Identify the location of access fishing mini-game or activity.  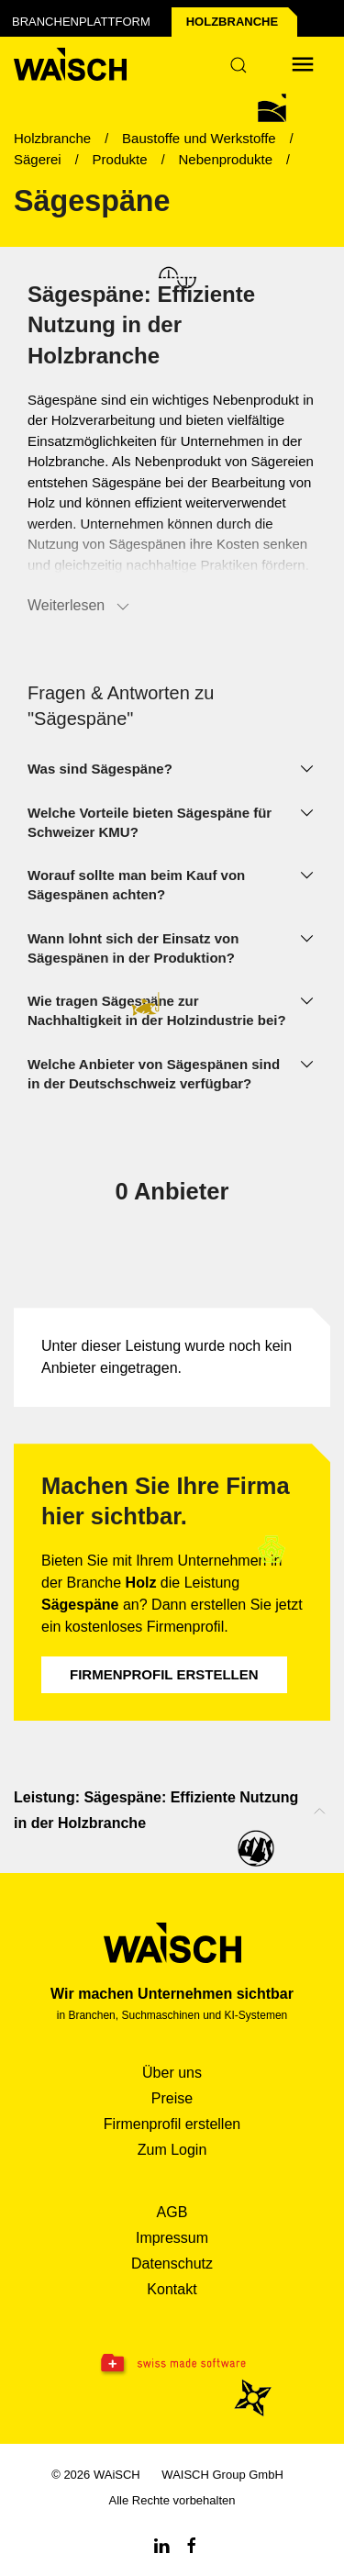
(146, 1006).